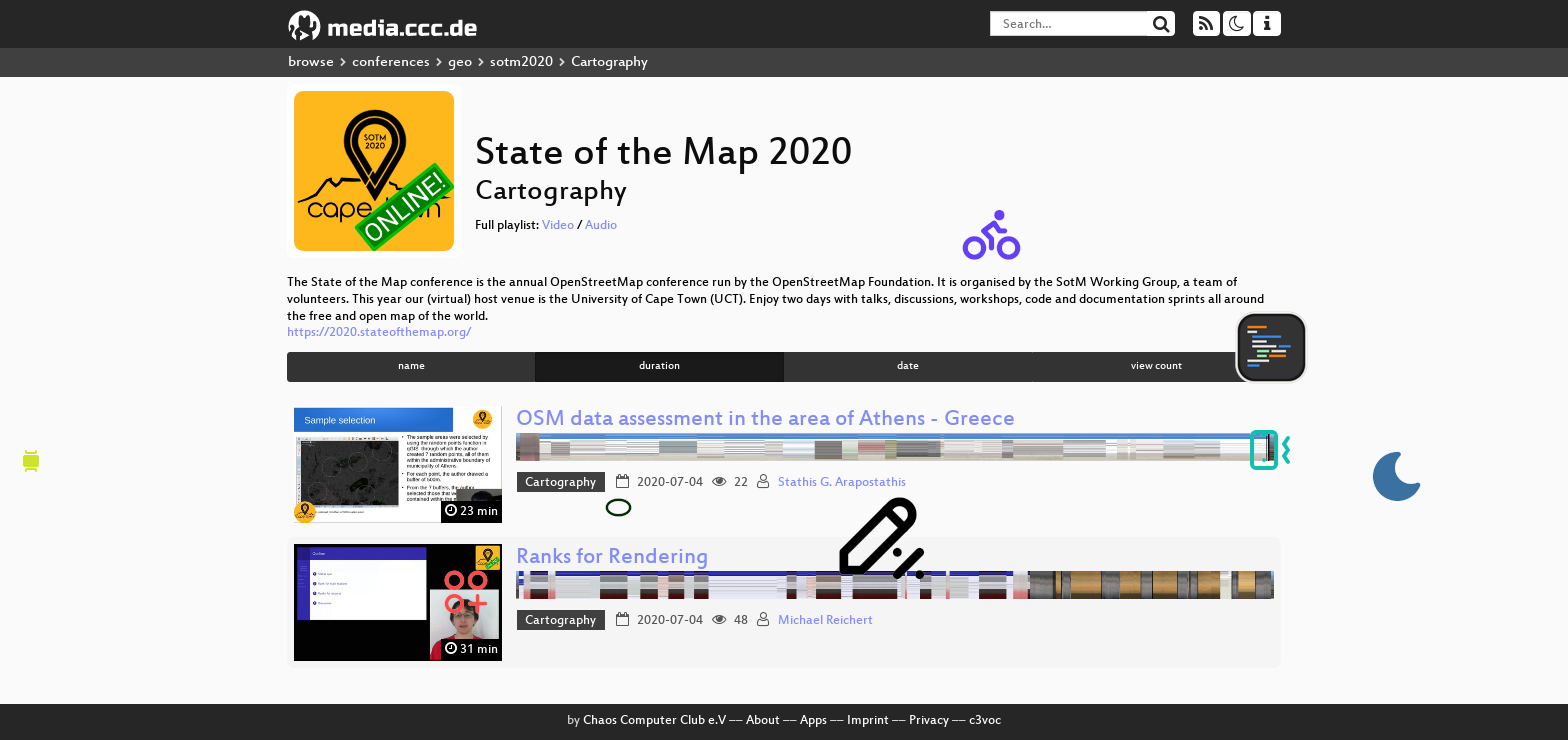  Describe the element at coordinates (879, 534) in the screenshot. I see `edit or apply a discount code` at that location.